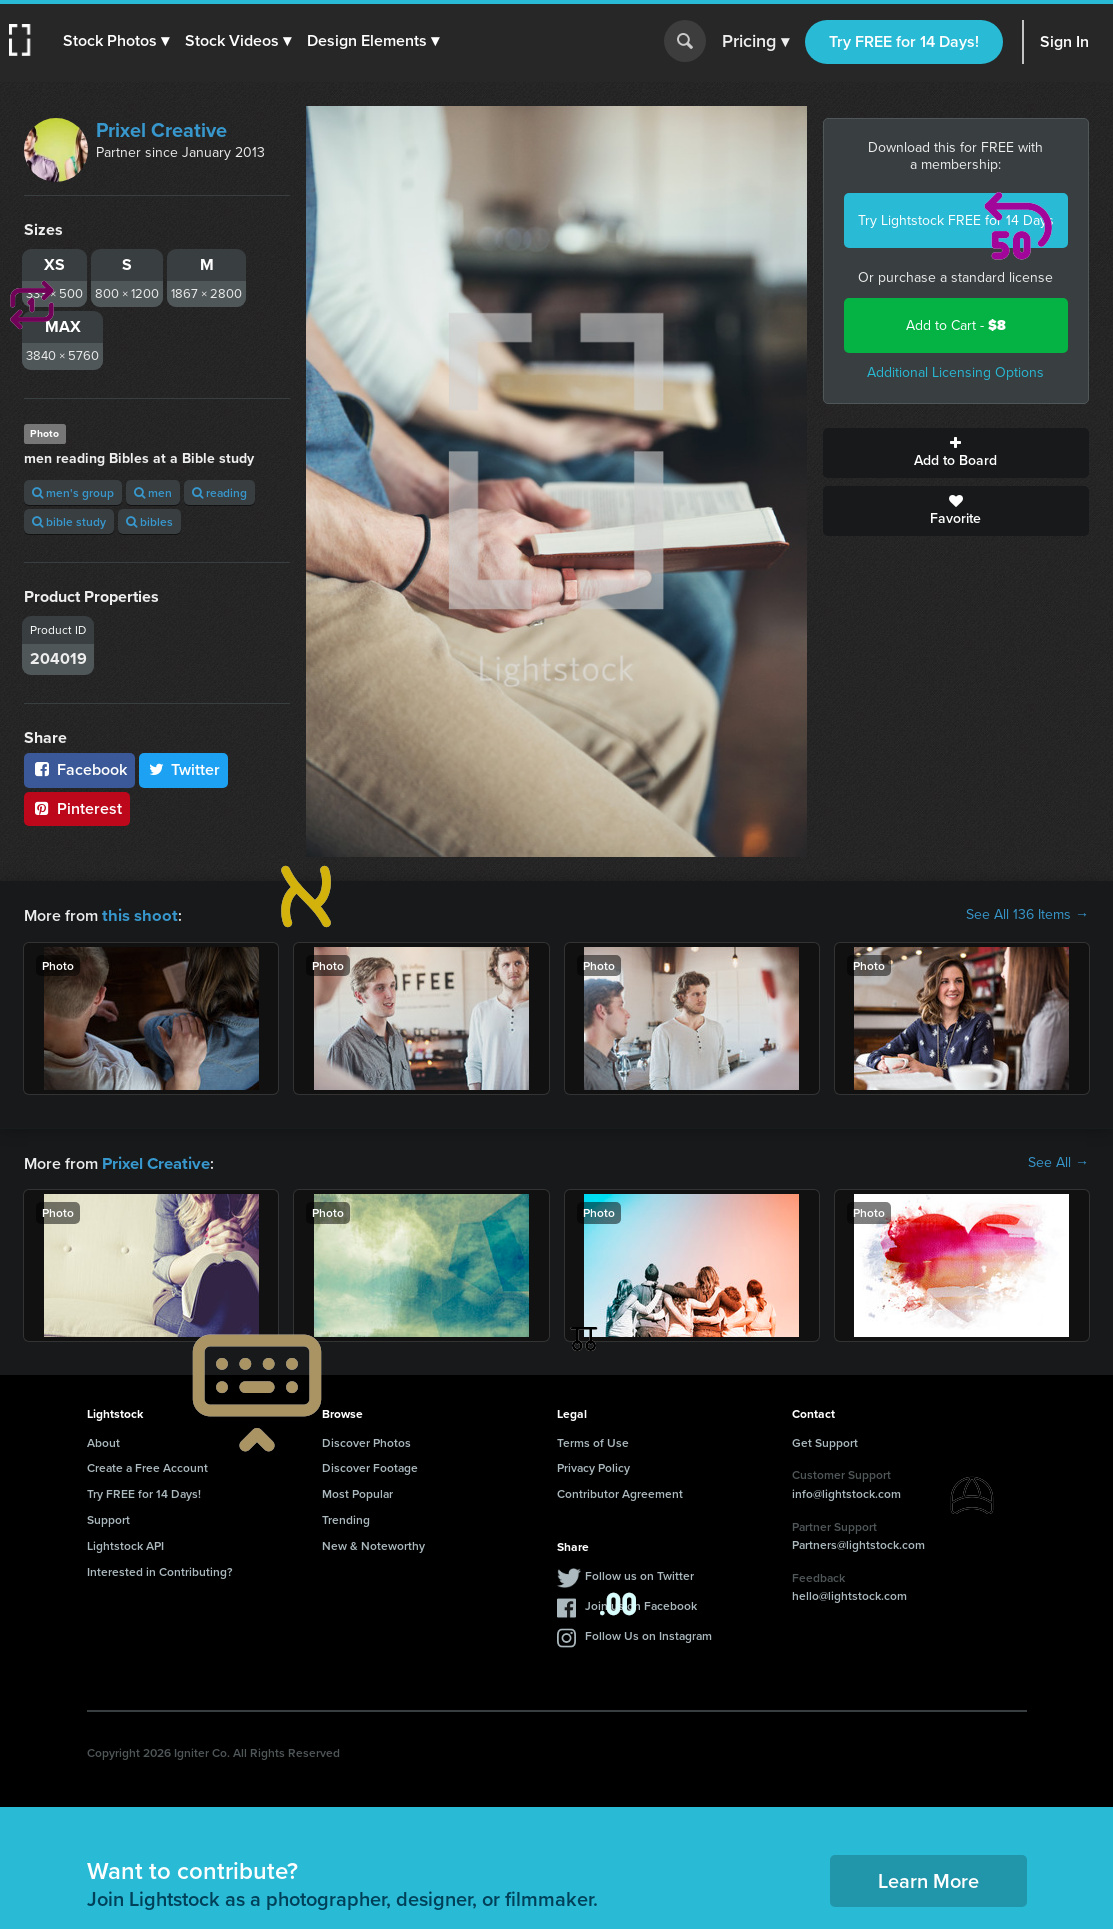 The height and width of the screenshot is (1929, 1113). What do you see at coordinates (32, 305) in the screenshot?
I see `repeat current track once` at bounding box center [32, 305].